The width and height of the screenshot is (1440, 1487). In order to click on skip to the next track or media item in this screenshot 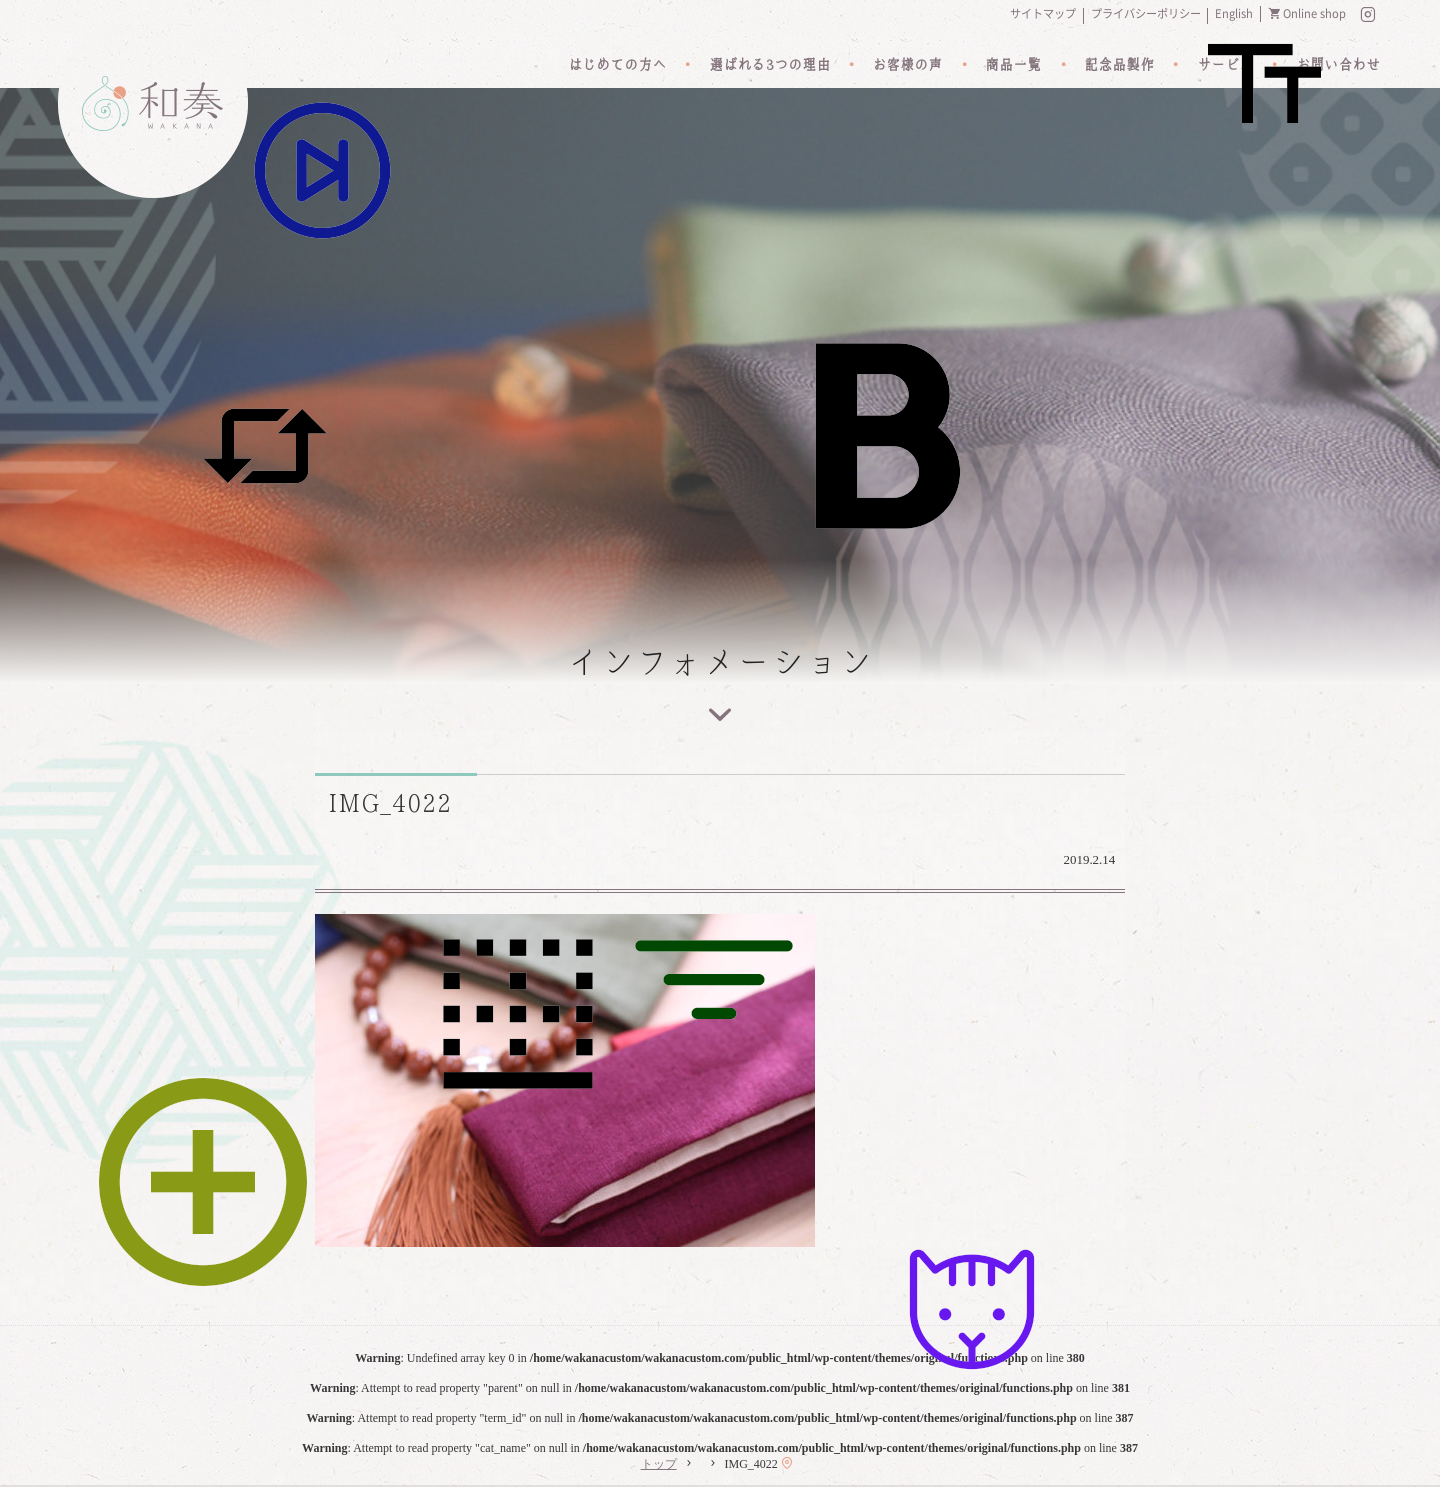, I will do `click(322, 170)`.